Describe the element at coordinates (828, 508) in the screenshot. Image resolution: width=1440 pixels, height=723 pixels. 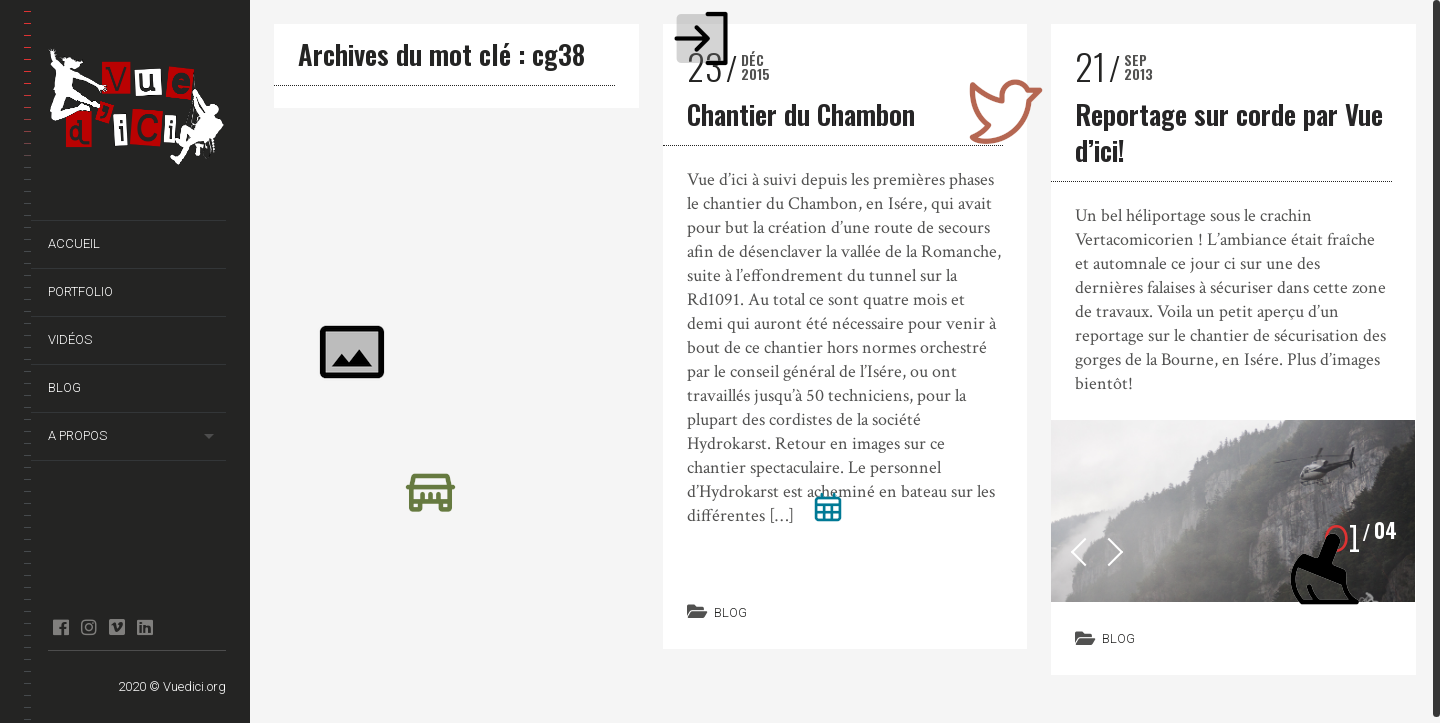
I see `view calendar with scheduled events` at that location.